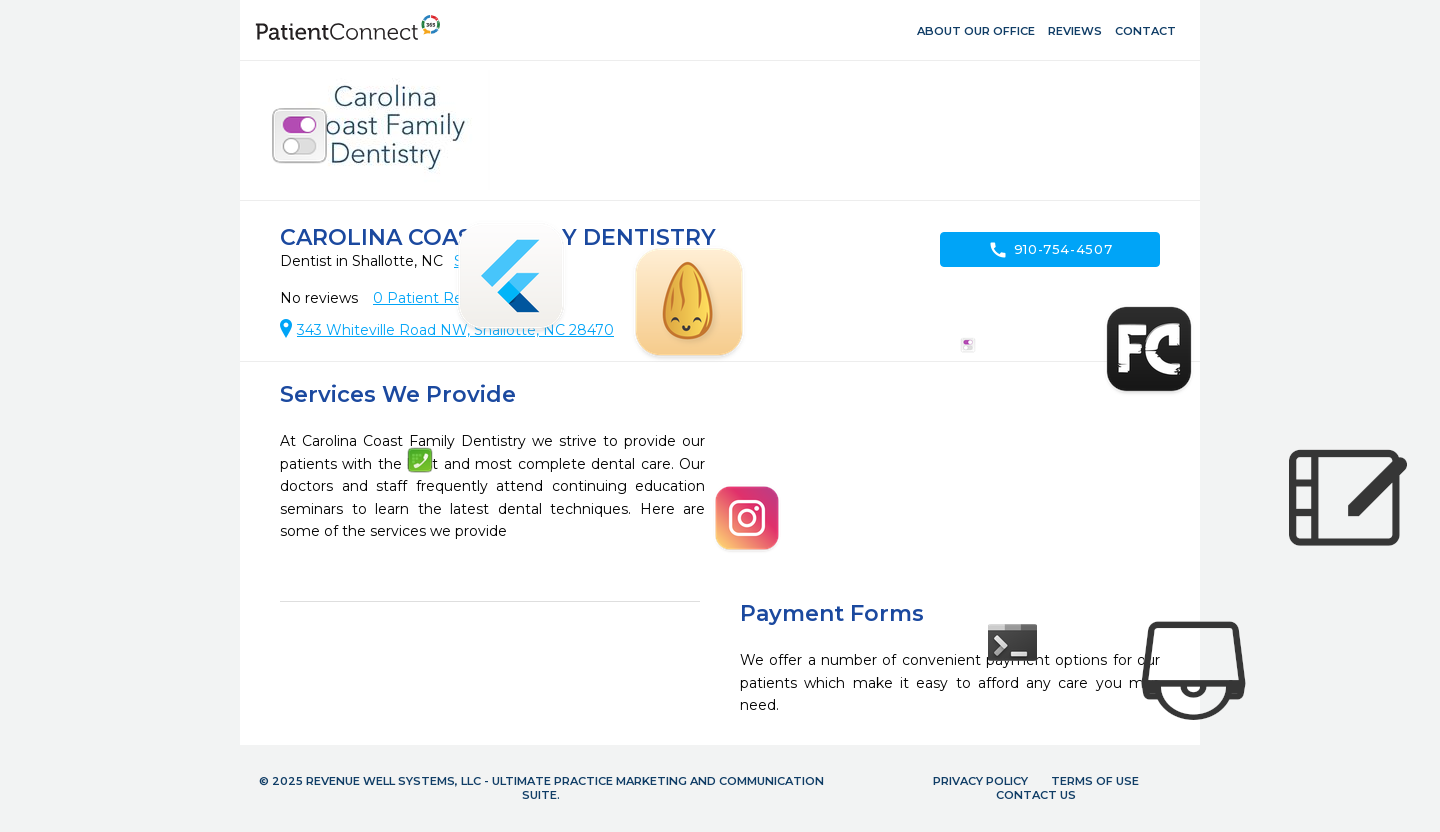 Image resolution: width=1440 pixels, height=832 pixels. What do you see at coordinates (1149, 349) in the screenshot?
I see `launch Far Cry game` at bounding box center [1149, 349].